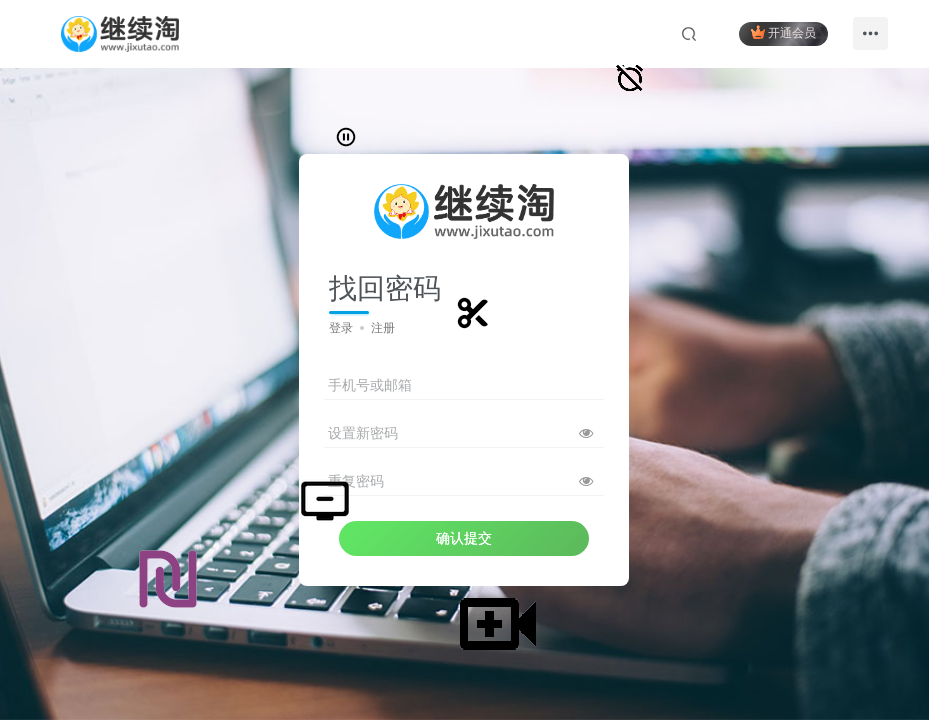 Image resolution: width=929 pixels, height=720 pixels. What do you see at coordinates (473, 313) in the screenshot?
I see `cut selected content` at bounding box center [473, 313].